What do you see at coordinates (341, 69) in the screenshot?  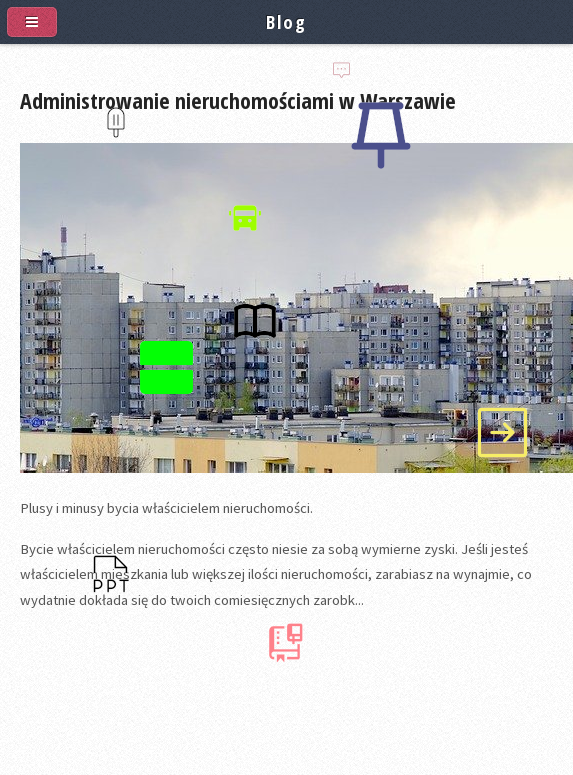 I see `open chat or messaging` at bounding box center [341, 69].